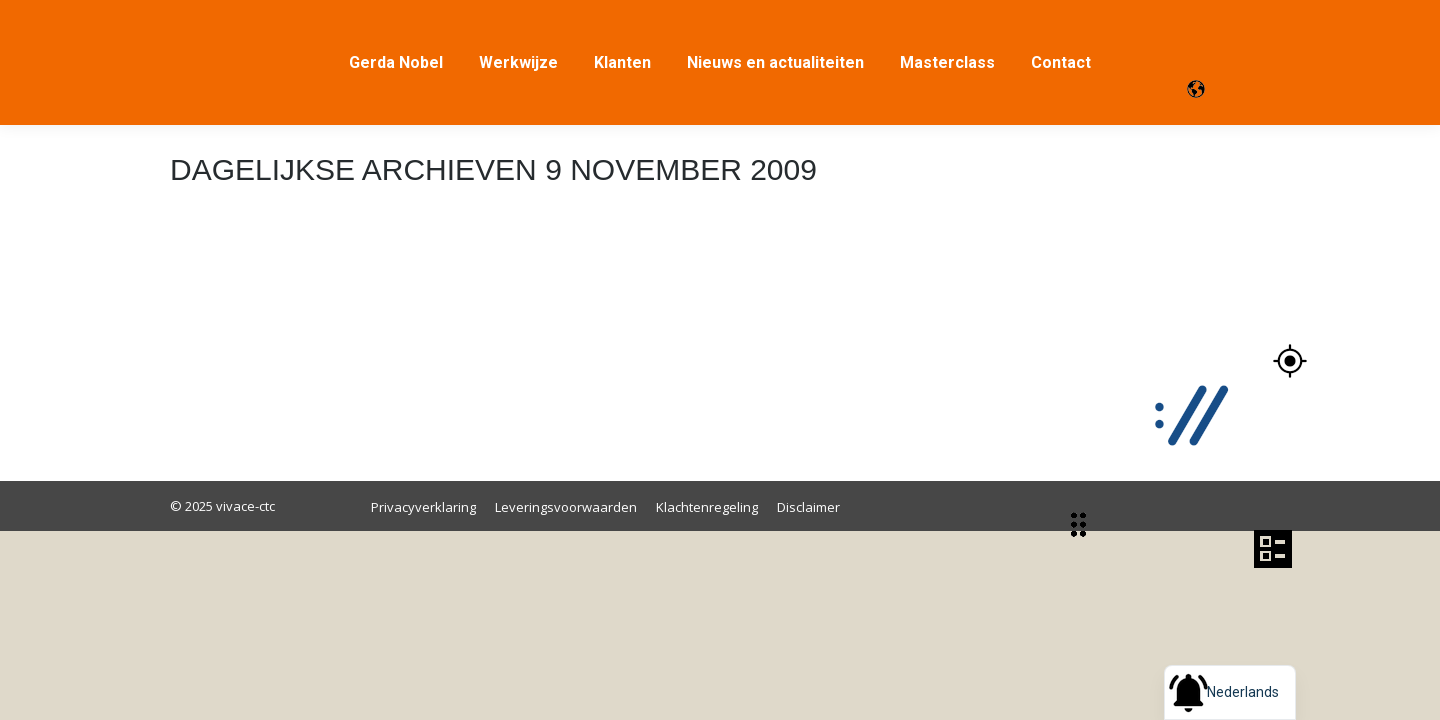  What do you see at coordinates (1189, 415) in the screenshot?
I see `view protocol or connection settings` at bounding box center [1189, 415].